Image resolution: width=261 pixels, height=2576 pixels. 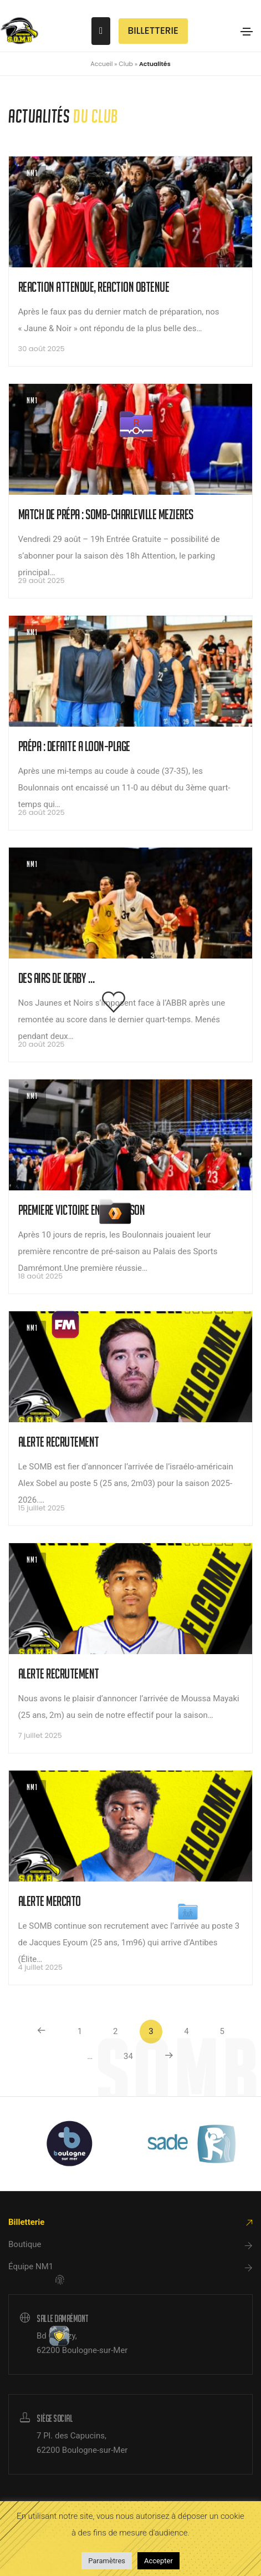 What do you see at coordinates (114, 1002) in the screenshot?
I see `view community or social applications` at bounding box center [114, 1002].